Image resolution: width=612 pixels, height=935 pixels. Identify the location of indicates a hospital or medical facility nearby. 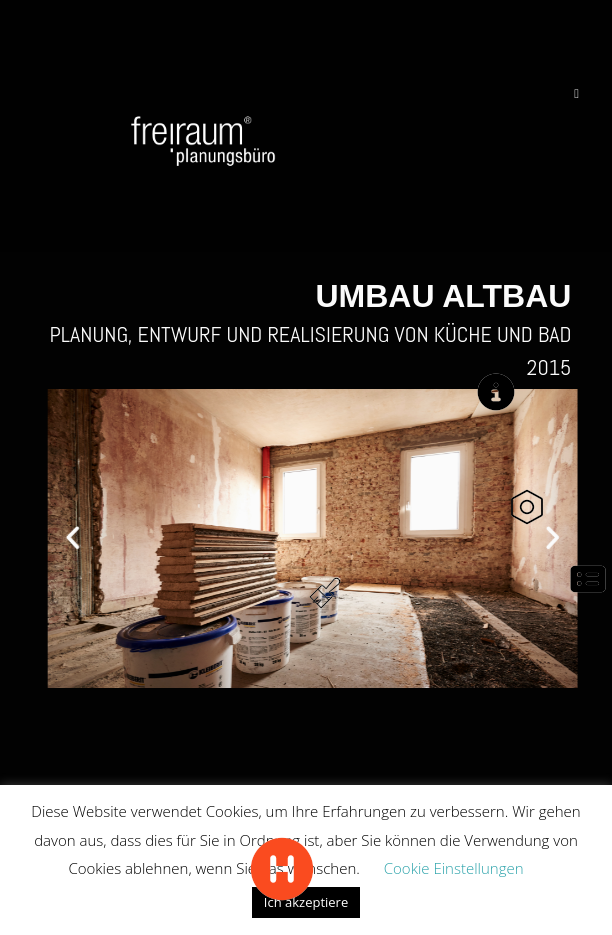
(282, 869).